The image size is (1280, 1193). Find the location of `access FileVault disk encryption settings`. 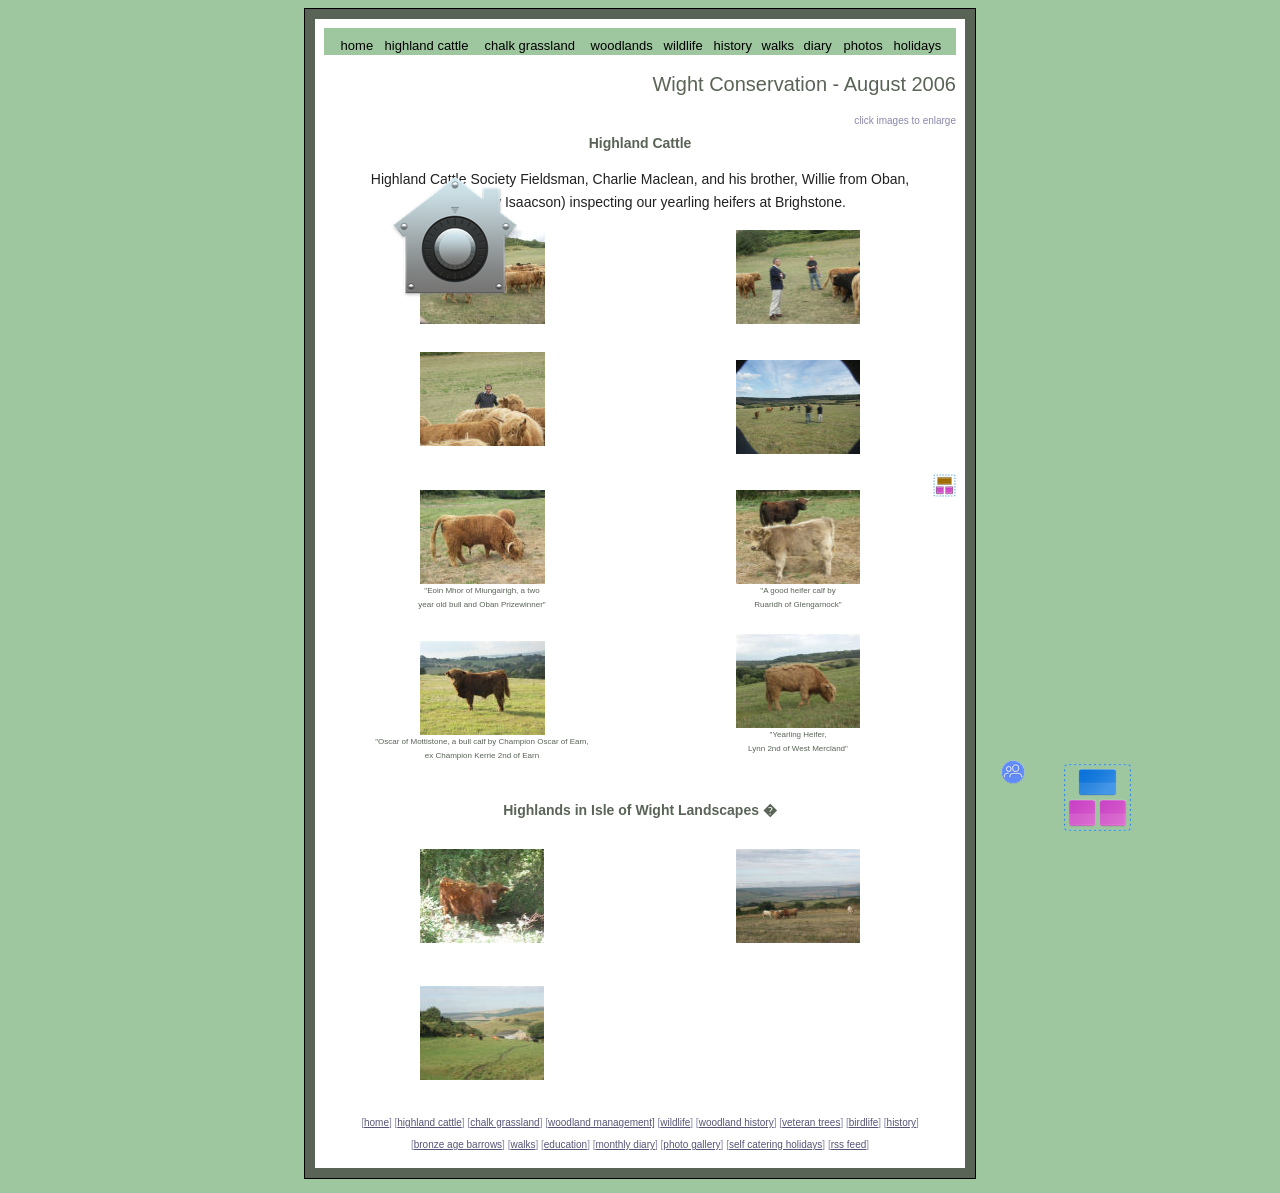

access FileVault disk encryption settings is located at coordinates (455, 235).